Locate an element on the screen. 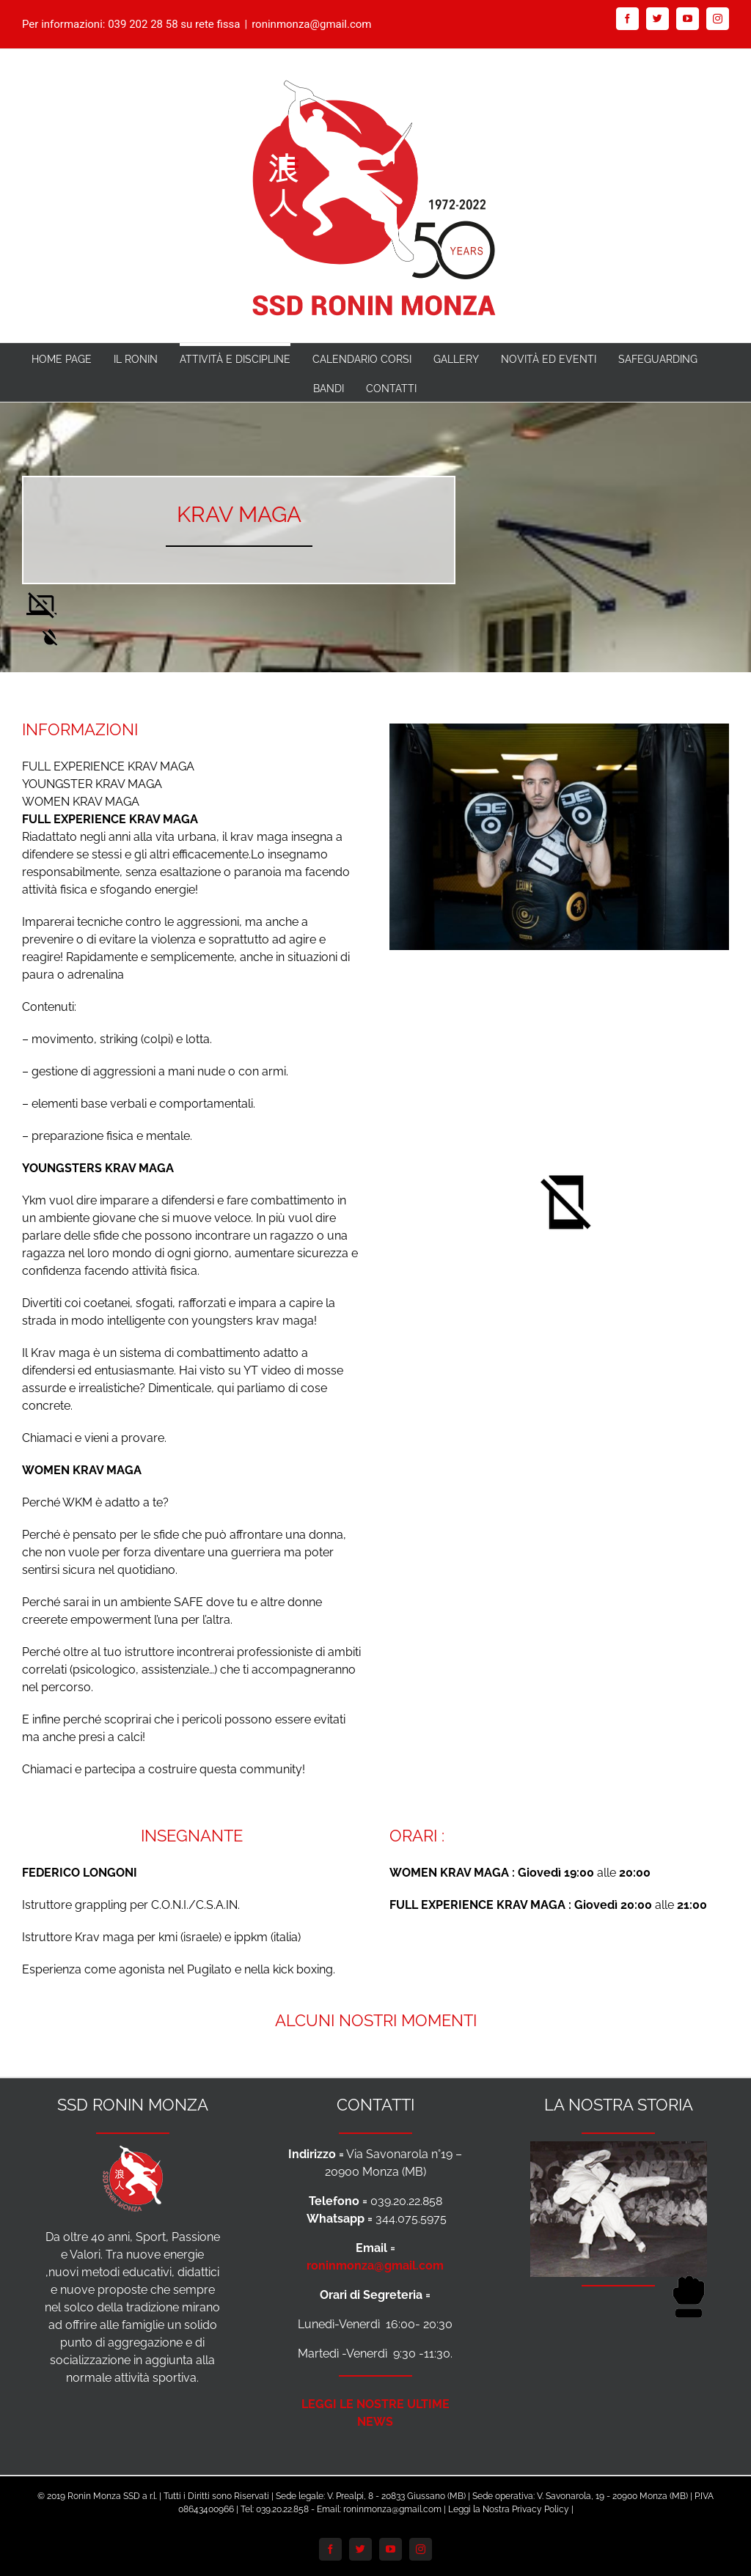 The height and width of the screenshot is (2576, 751). indicates a fist bump or greeting gesture is located at coordinates (689, 2297).